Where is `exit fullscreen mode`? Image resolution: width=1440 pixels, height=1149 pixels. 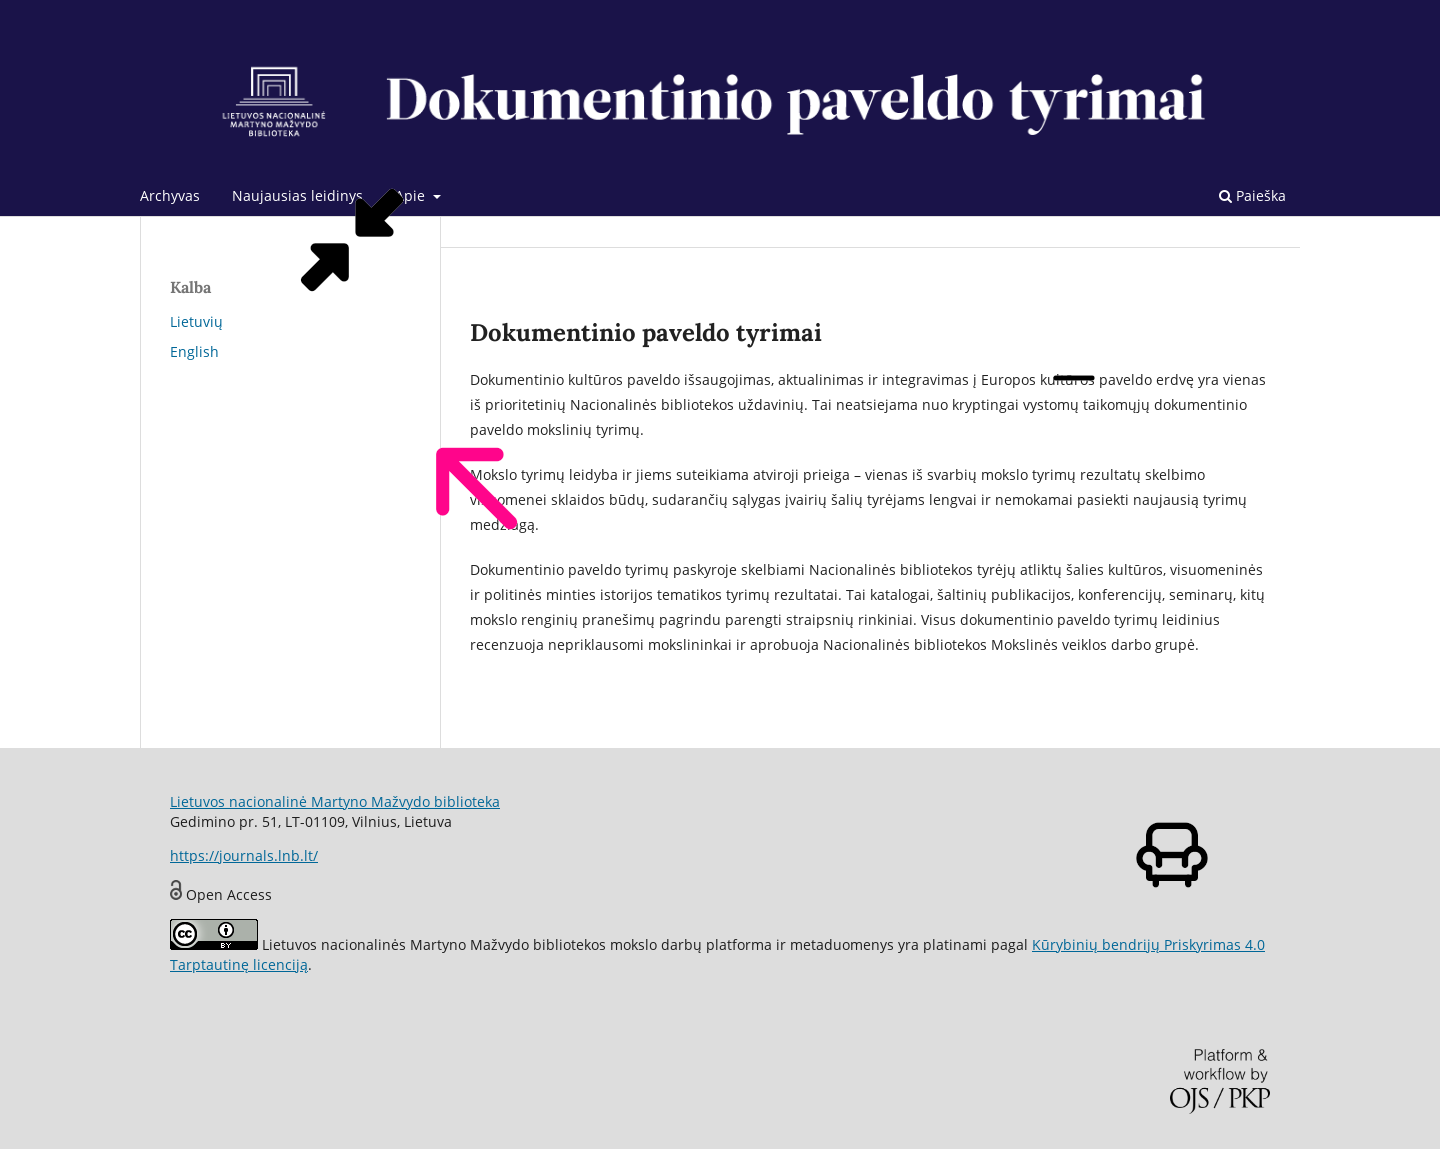 exit fullscreen mode is located at coordinates (352, 240).